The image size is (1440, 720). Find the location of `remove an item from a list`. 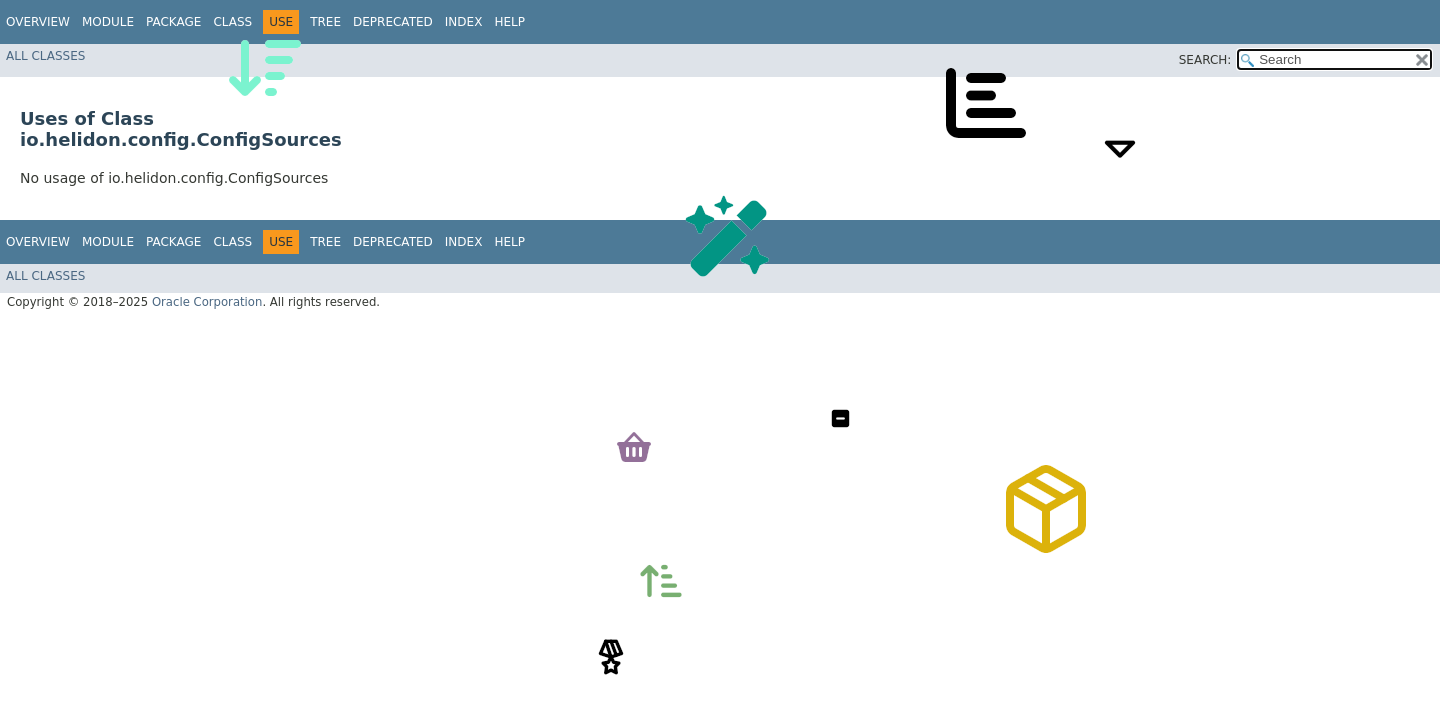

remove an item from a list is located at coordinates (840, 418).